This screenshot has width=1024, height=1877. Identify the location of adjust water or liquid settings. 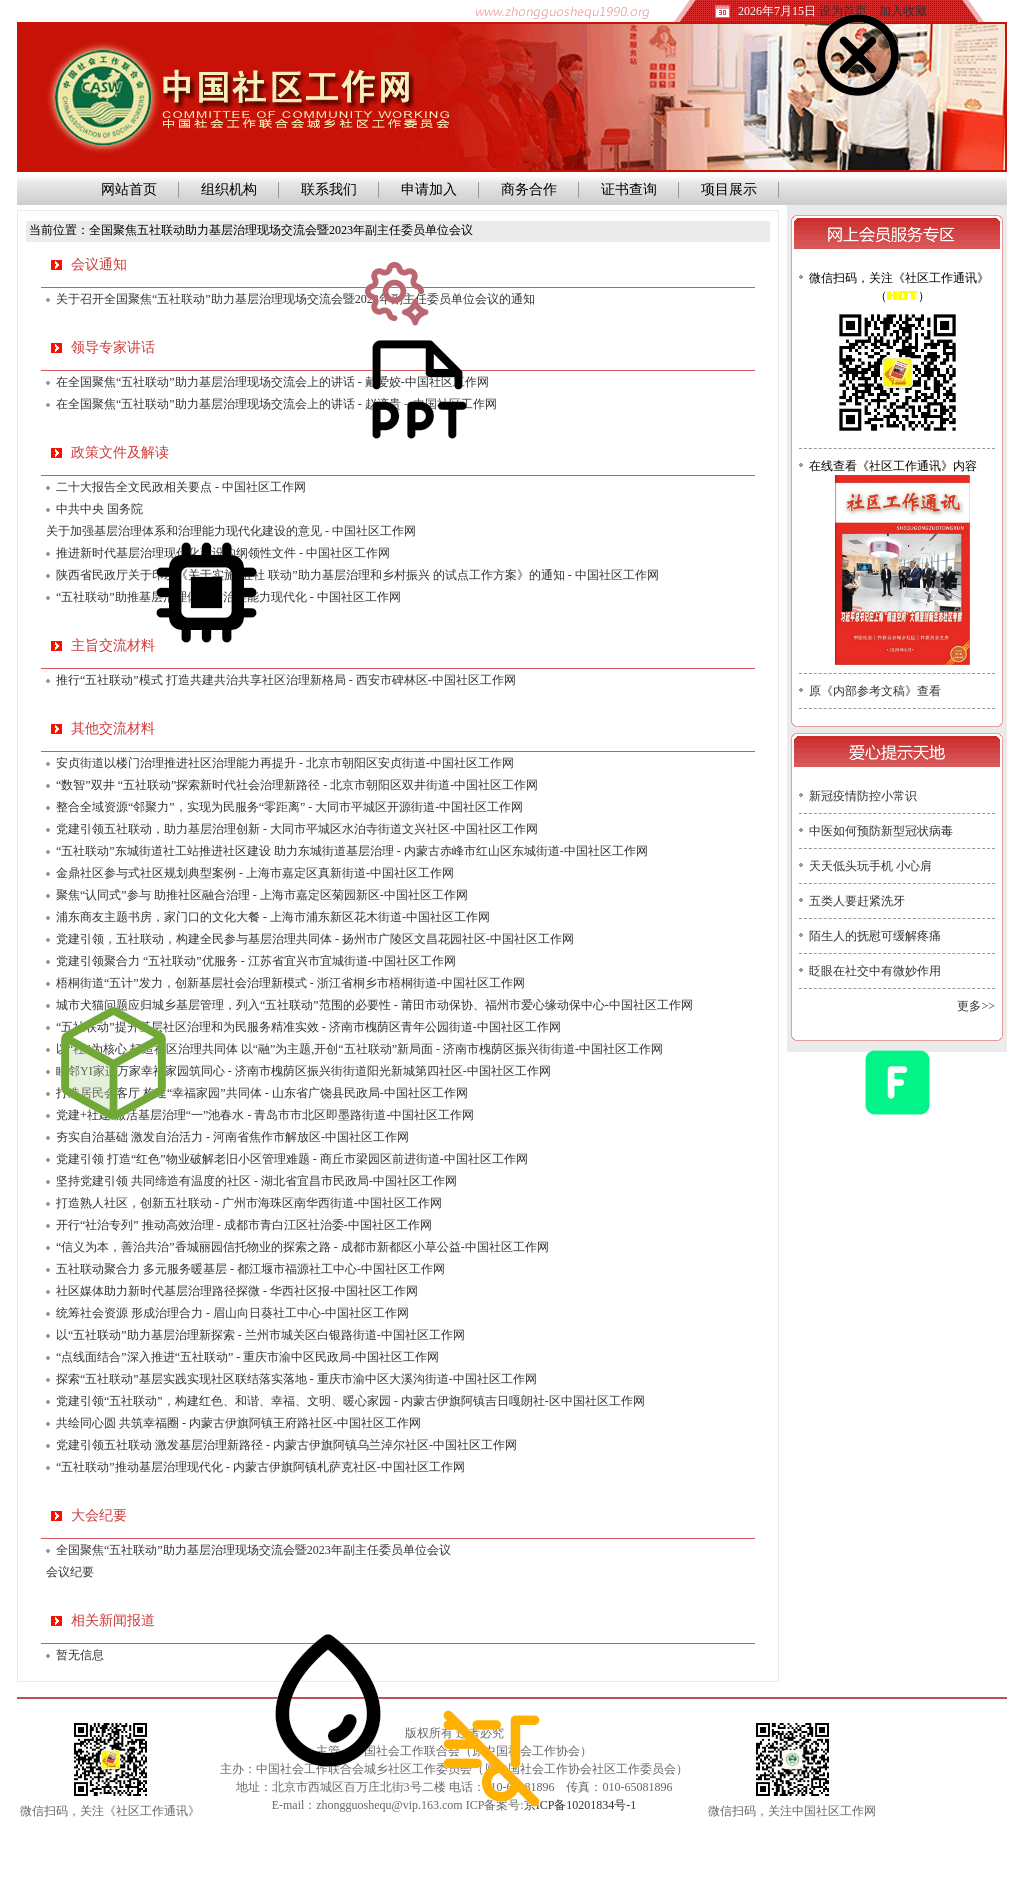
(328, 1705).